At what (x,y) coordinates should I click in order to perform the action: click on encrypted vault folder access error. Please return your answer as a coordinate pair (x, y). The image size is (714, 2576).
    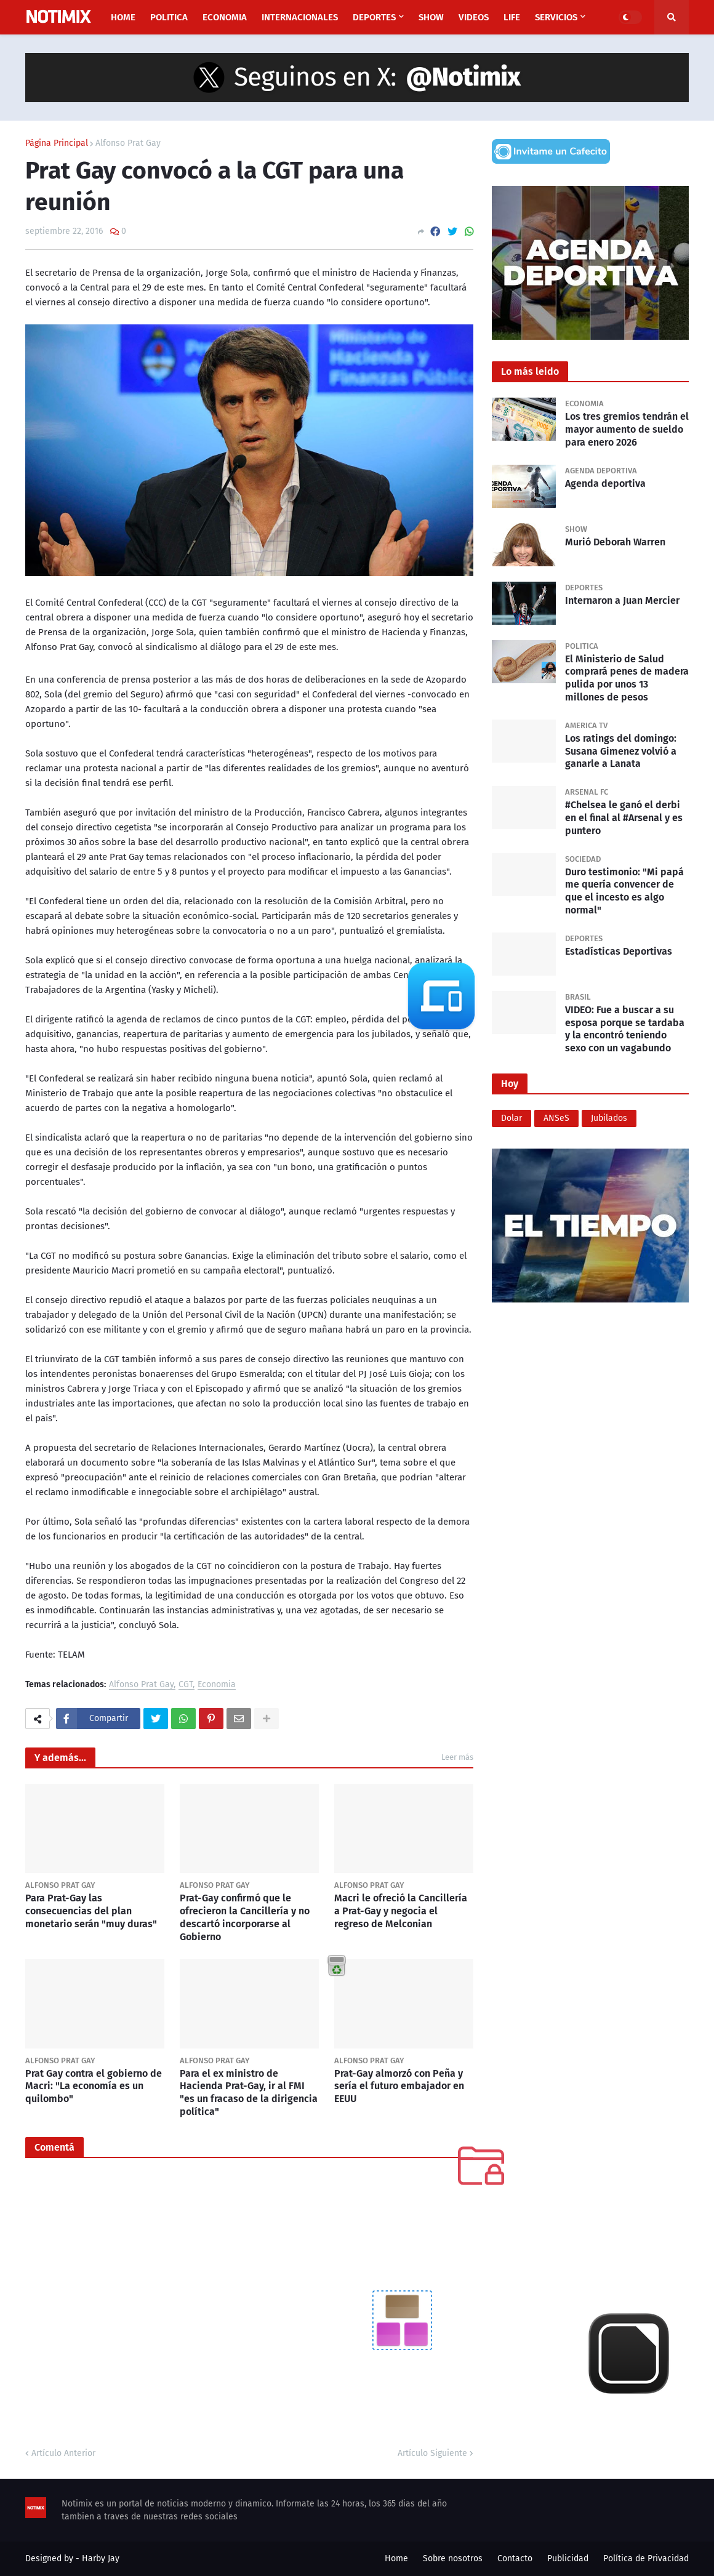
    Looking at the image, I should click on (481, 2165).